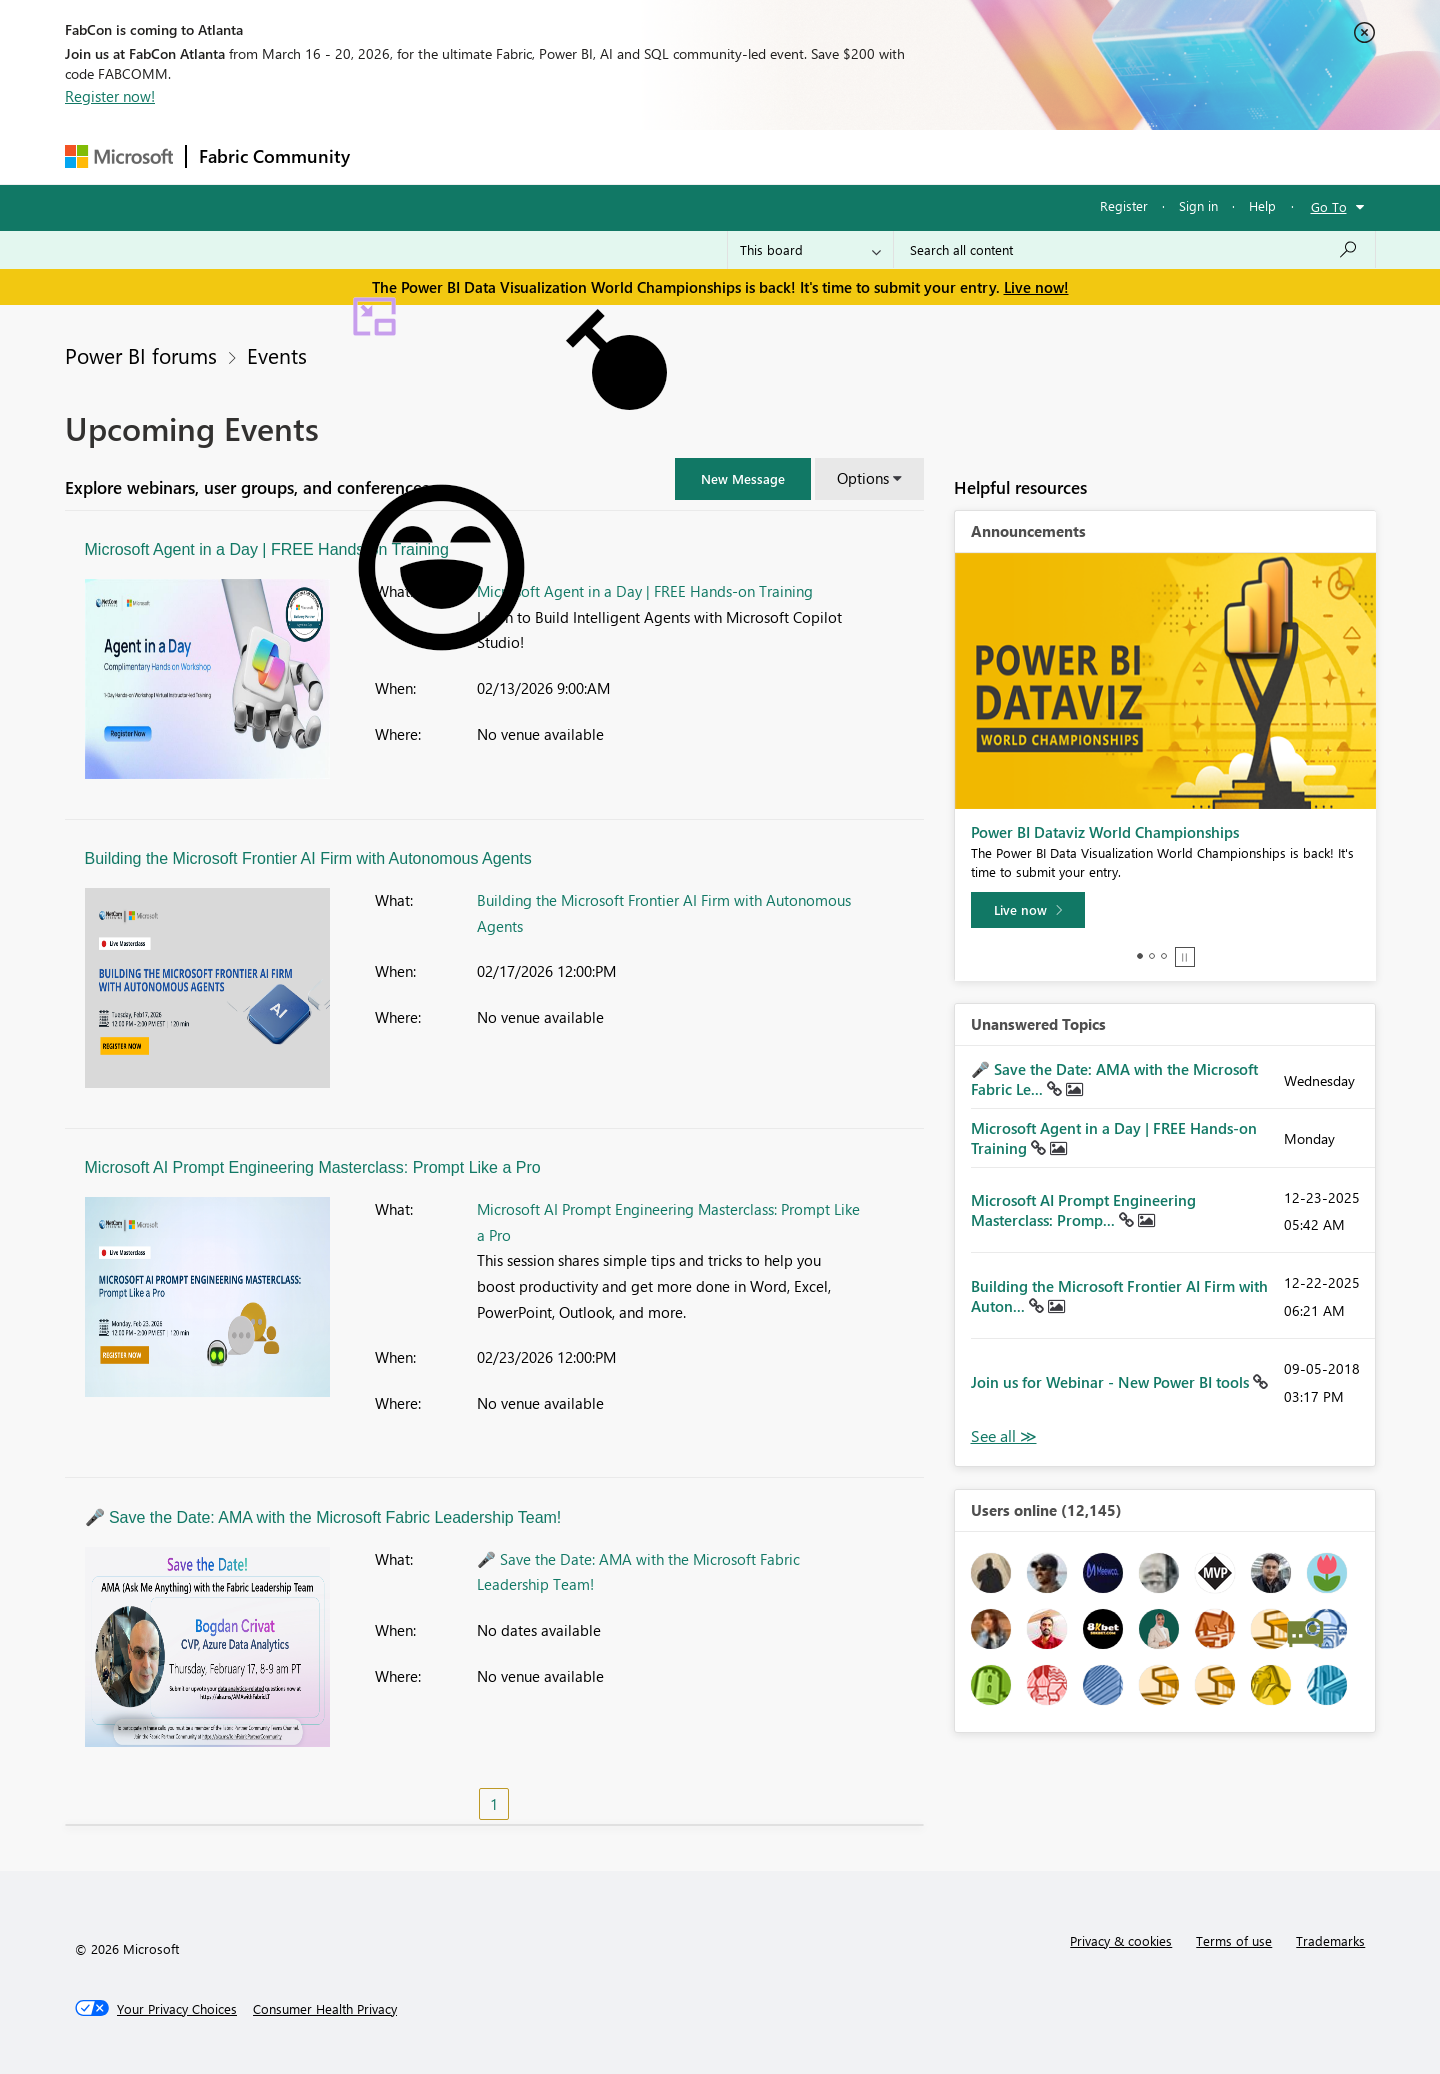 Image resolution: width=1440 pixels, height=2074 pixels. What do you see at coordinates (441, 567) in the screenshot?
I see `add a laughing reaction to a message` at bounding box center [441, 567].